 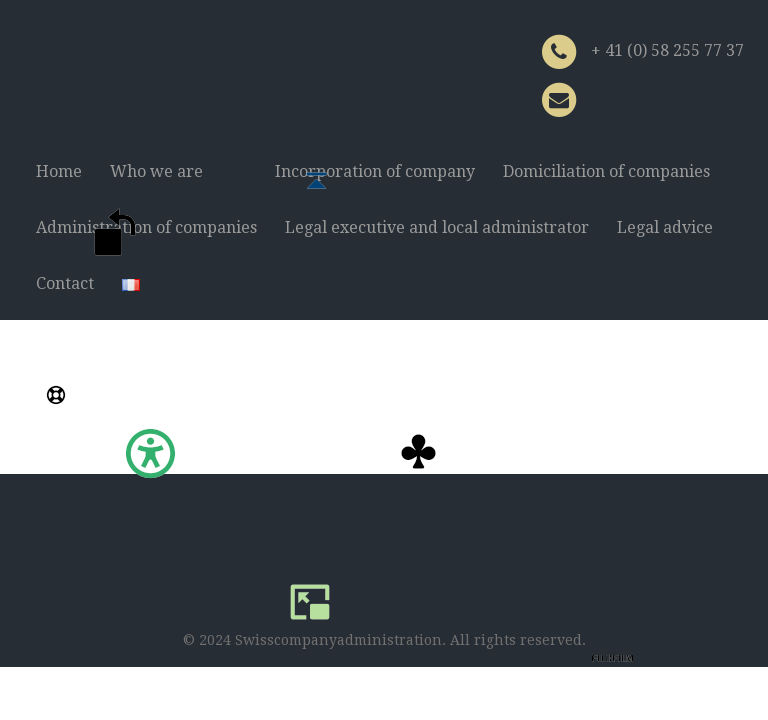 I want to click on access accessibility settings, so click(x=150, y=453).